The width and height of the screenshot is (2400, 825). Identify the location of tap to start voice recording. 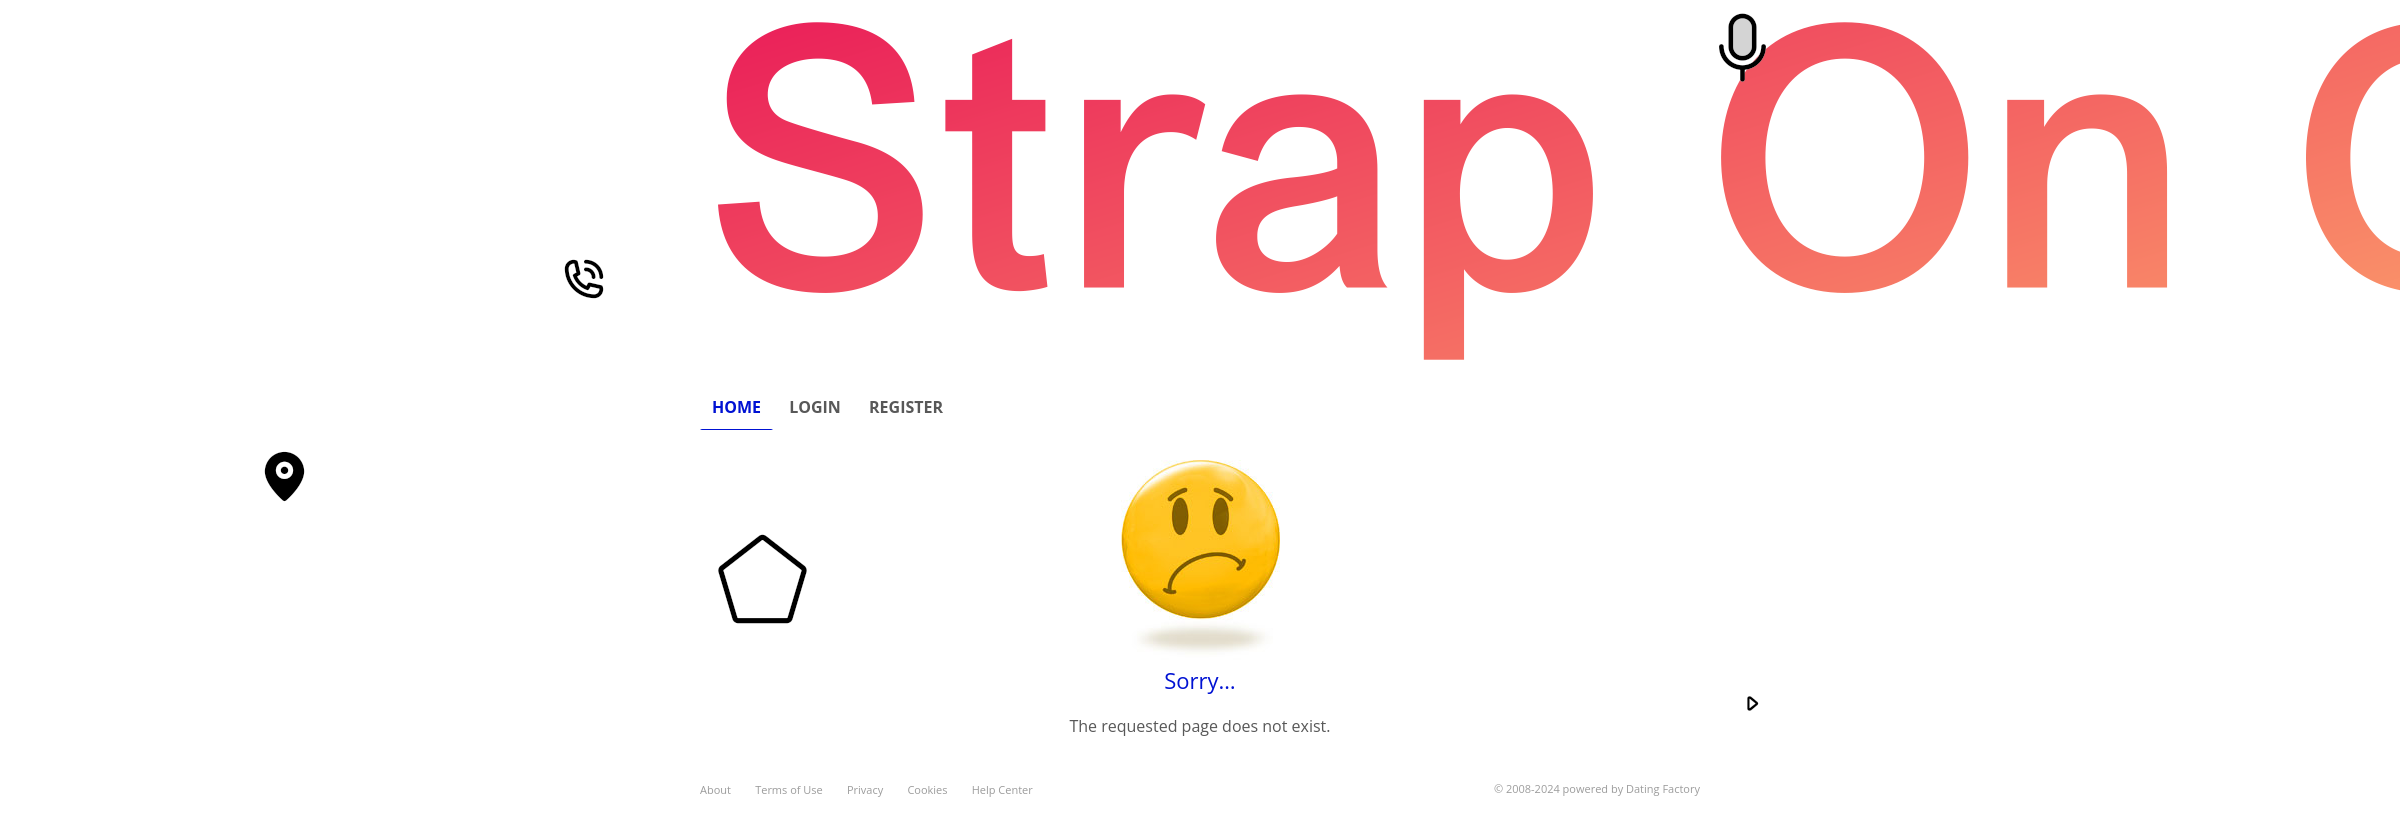
(1742, 46).